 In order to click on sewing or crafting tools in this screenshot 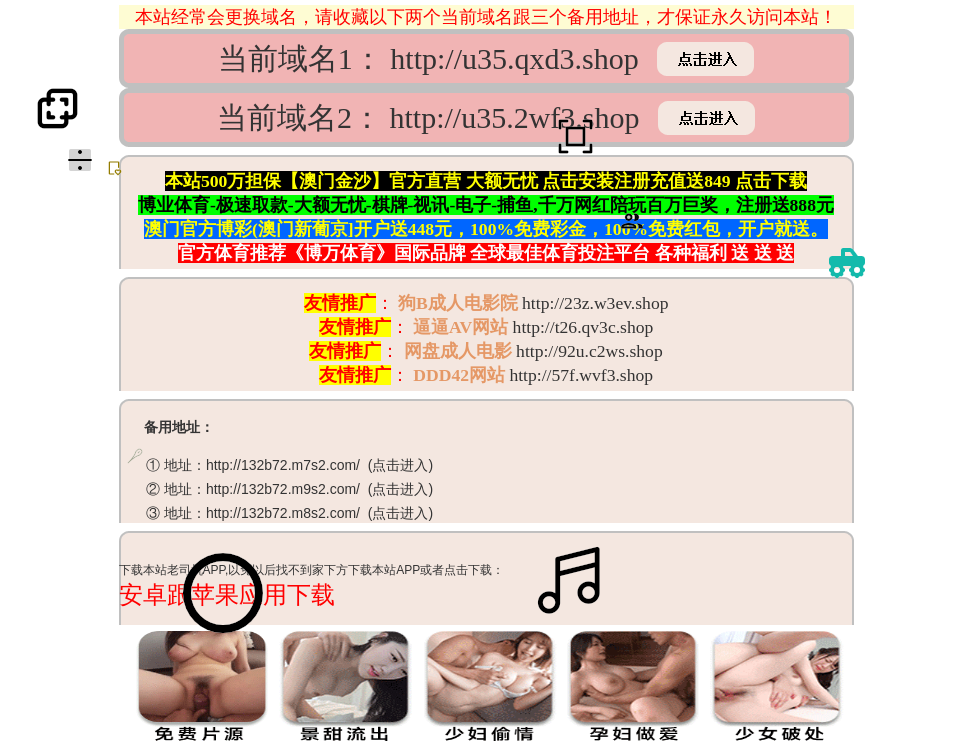, I will do `click(135, 456)`.